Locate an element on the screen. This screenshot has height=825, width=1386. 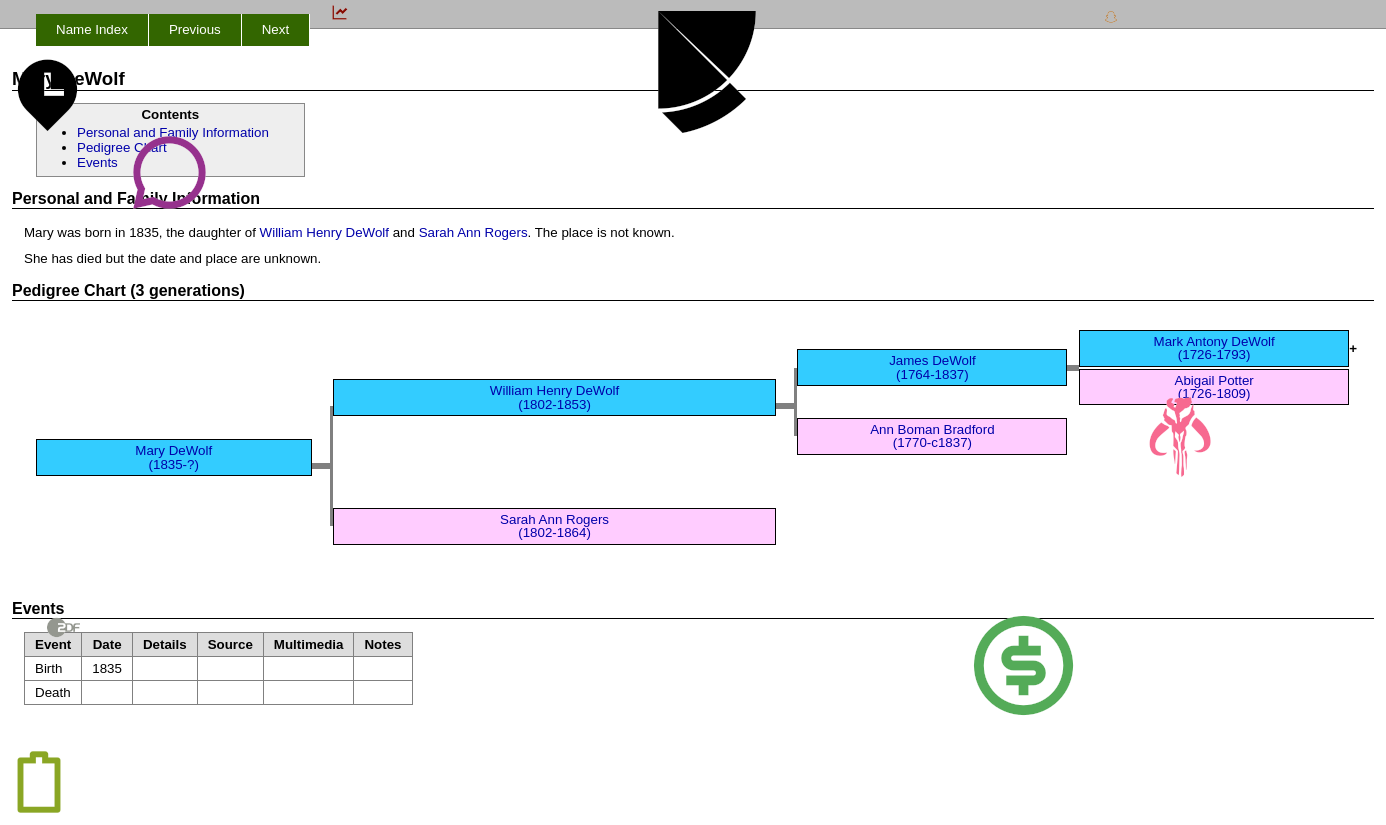
the mandalorian logo from star wars is located at coordinates (1180, 437).